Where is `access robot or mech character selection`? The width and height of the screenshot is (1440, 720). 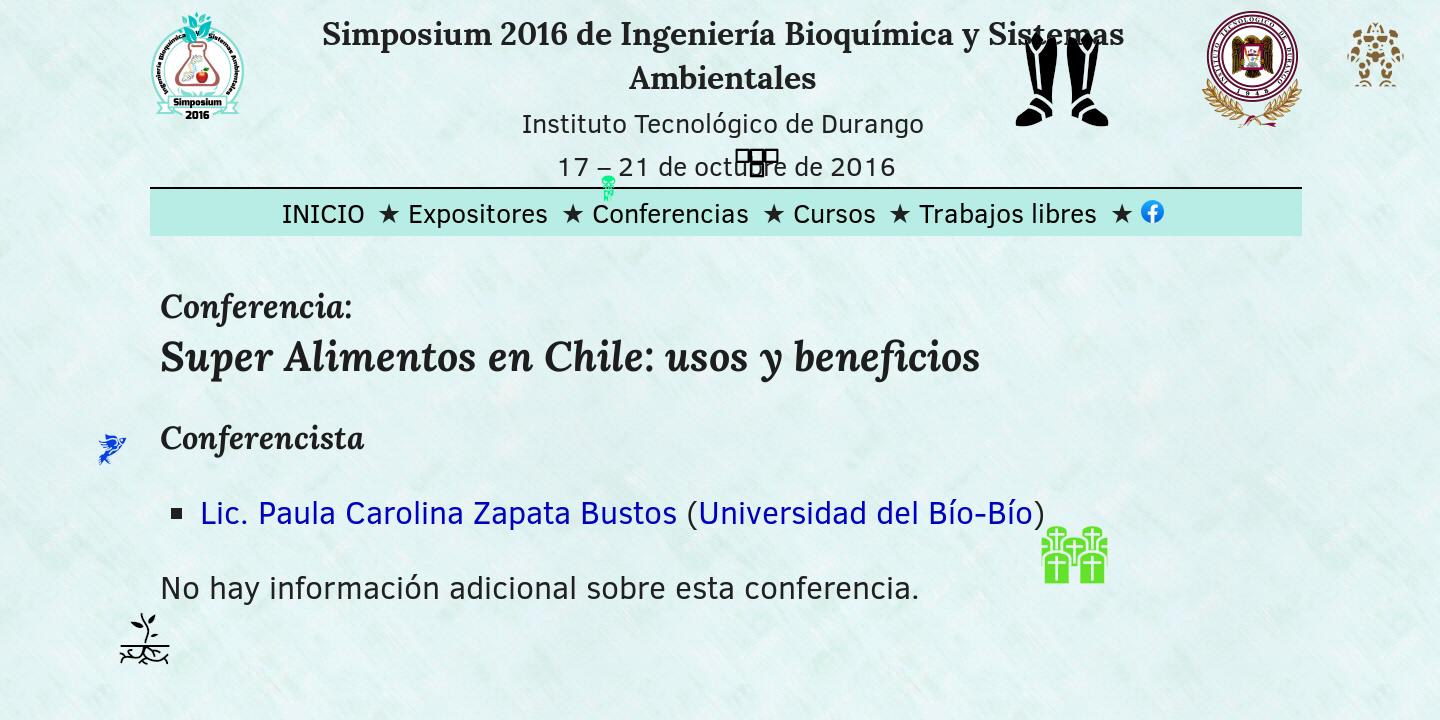
access robot or mech character selection is located at coordinates (1375, 54).